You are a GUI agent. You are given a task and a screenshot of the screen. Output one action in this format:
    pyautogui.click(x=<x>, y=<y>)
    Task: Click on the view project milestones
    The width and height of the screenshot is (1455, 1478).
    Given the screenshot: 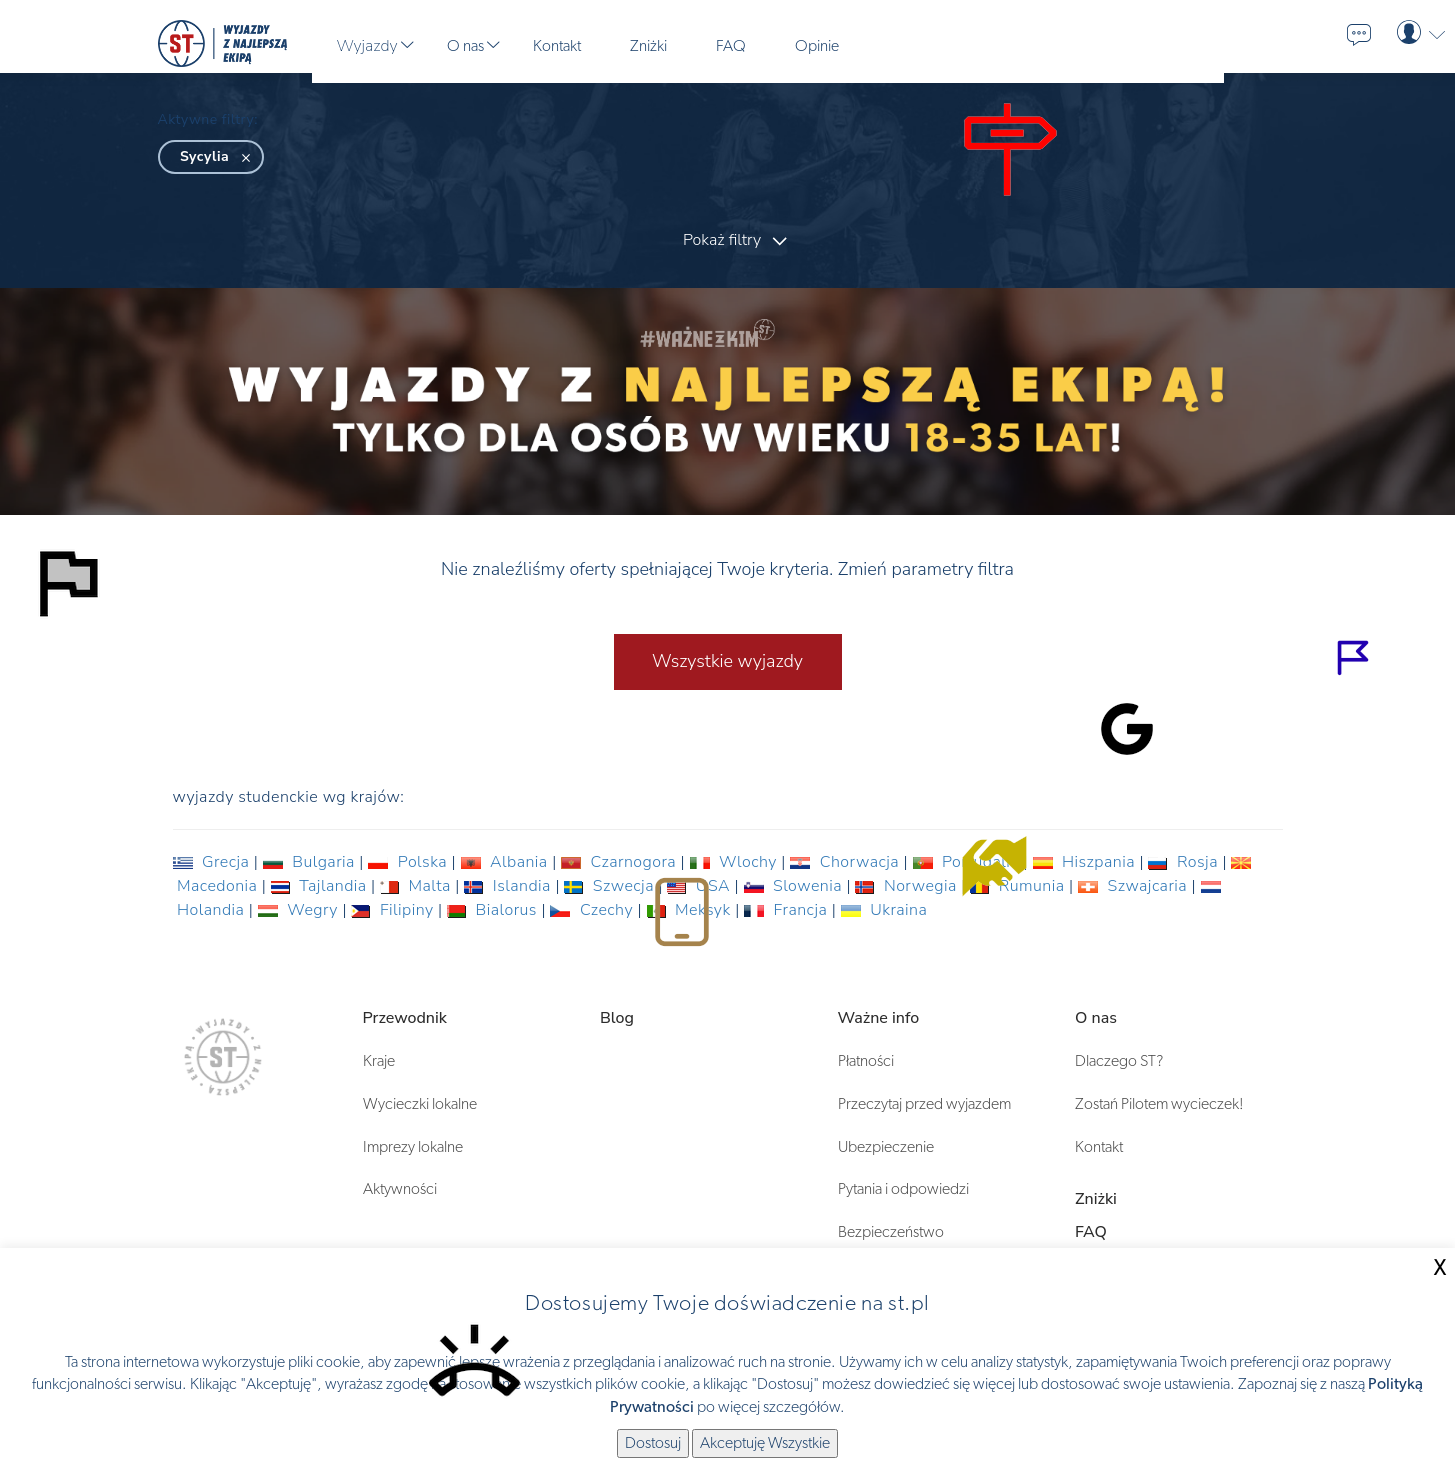 What is the action you would take?
    pyautogui.click(x=1010, y=149)
    